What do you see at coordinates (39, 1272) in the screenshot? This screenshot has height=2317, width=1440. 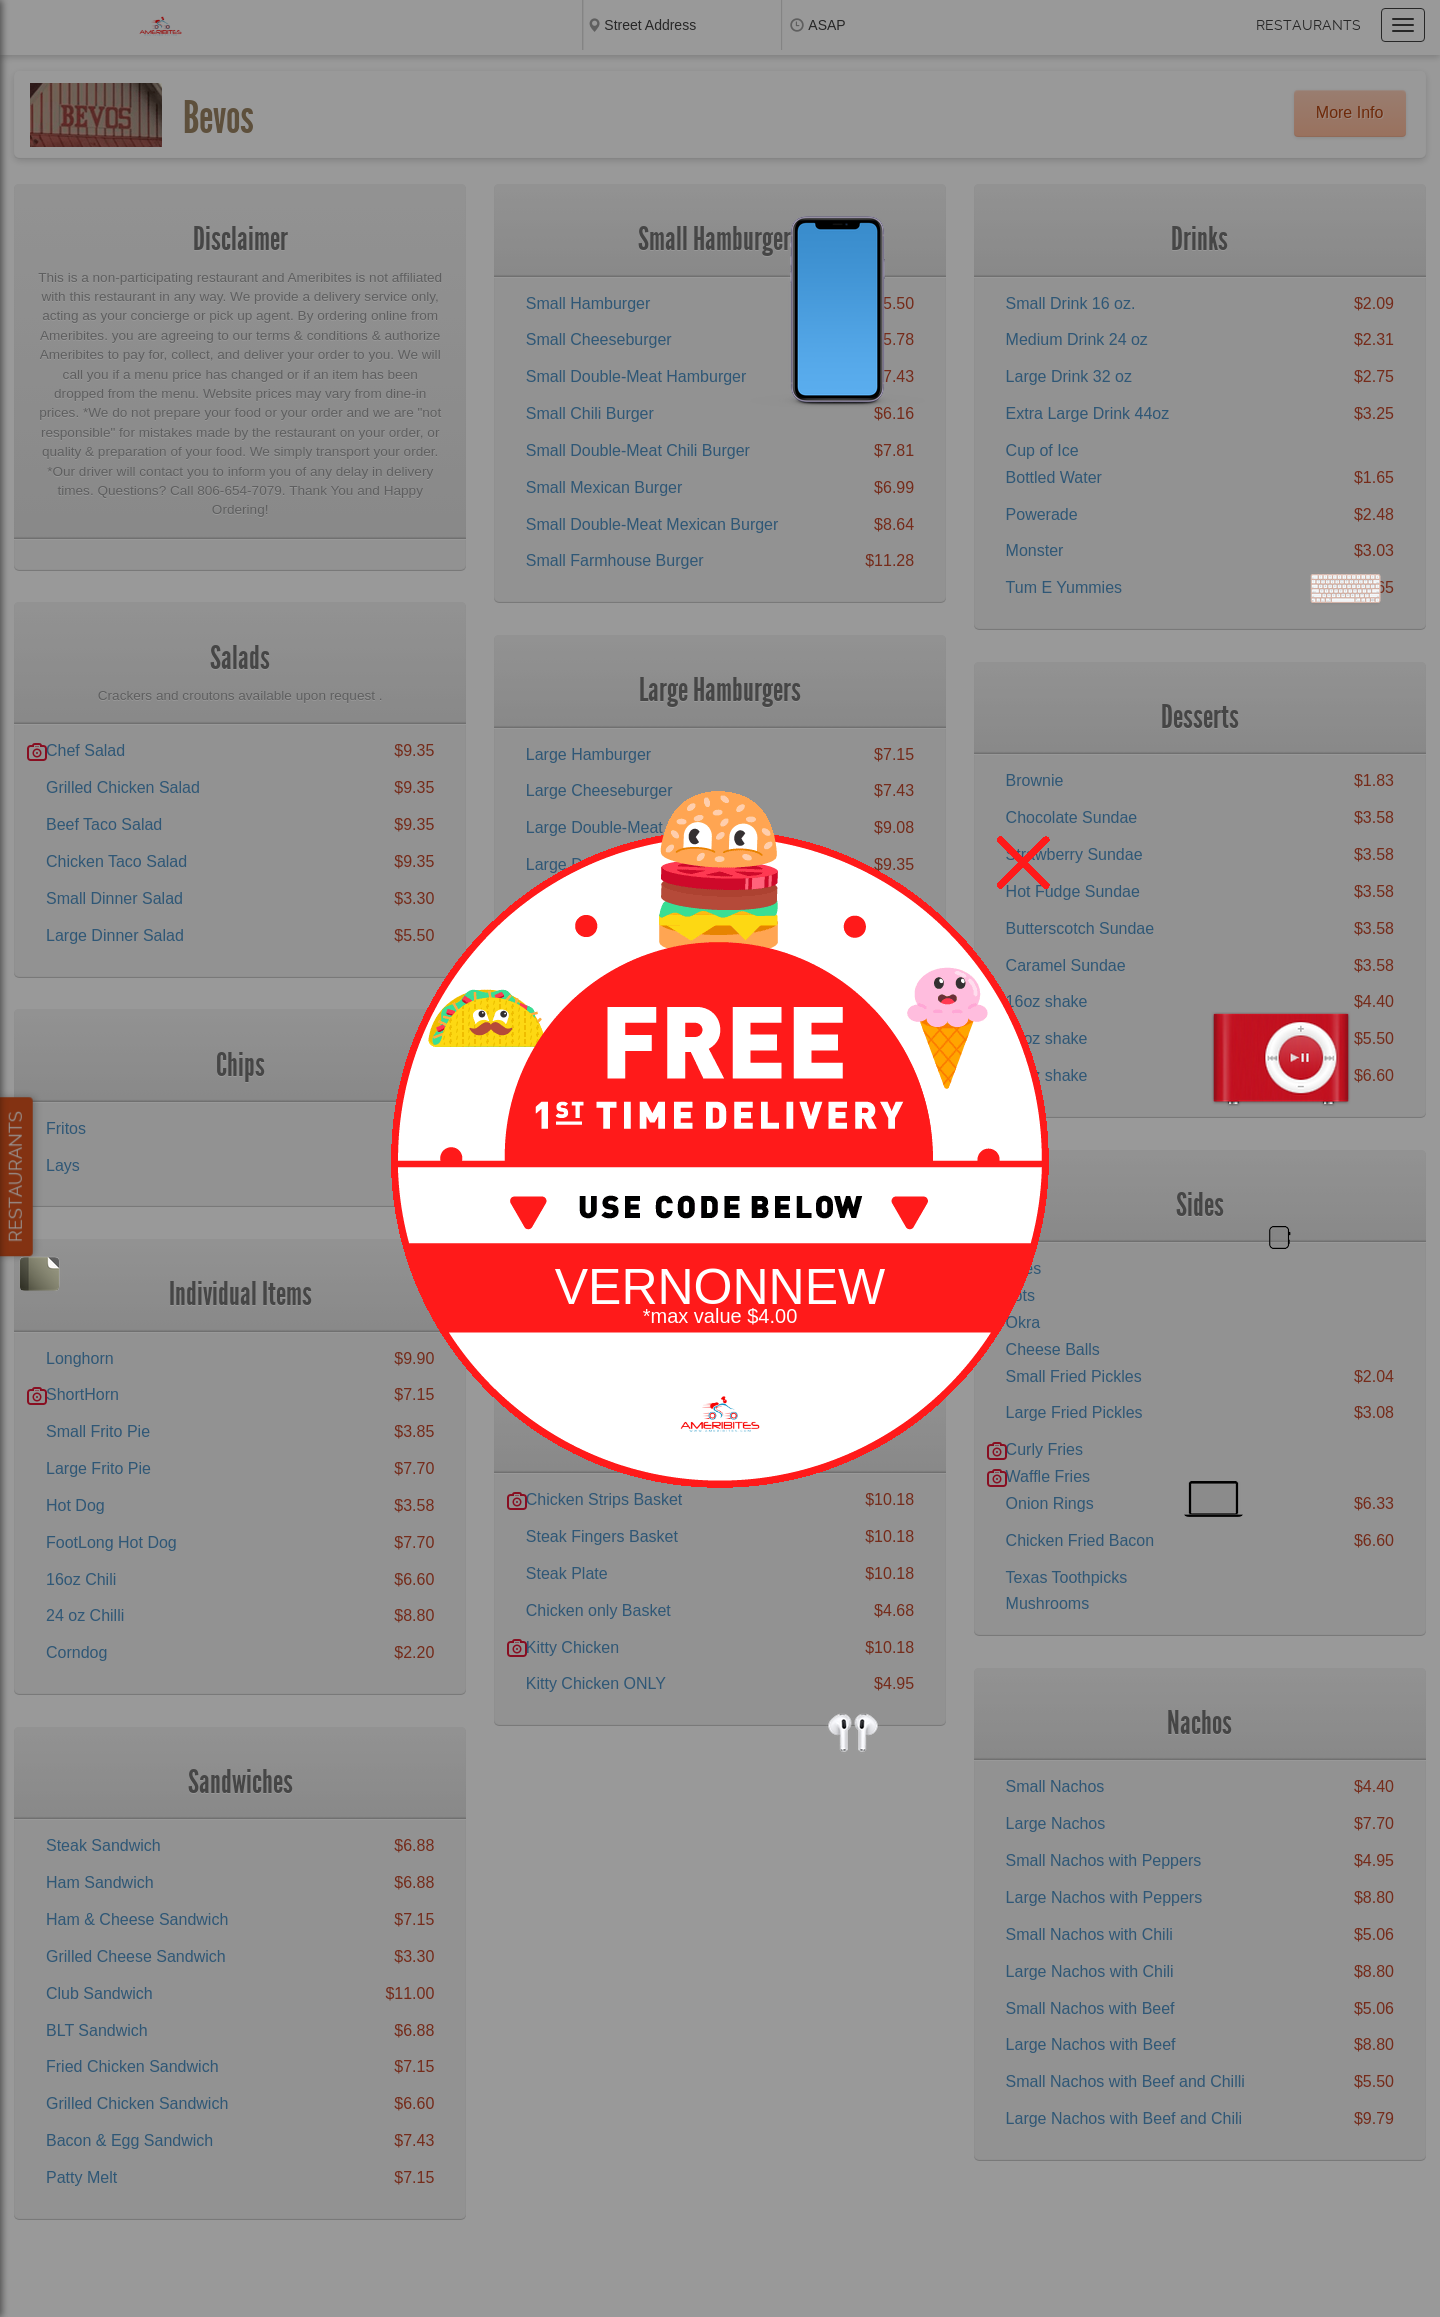 I see `change desktop wallpaper settings` at bounding box center [39, 1272].